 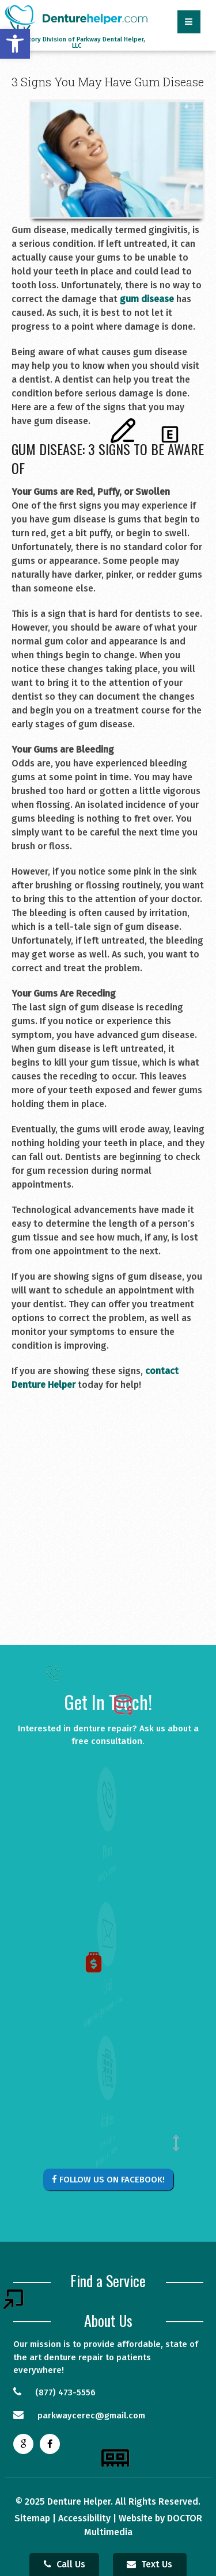 I want to click on view database pricing or costs, so click(x=123, y=1704).